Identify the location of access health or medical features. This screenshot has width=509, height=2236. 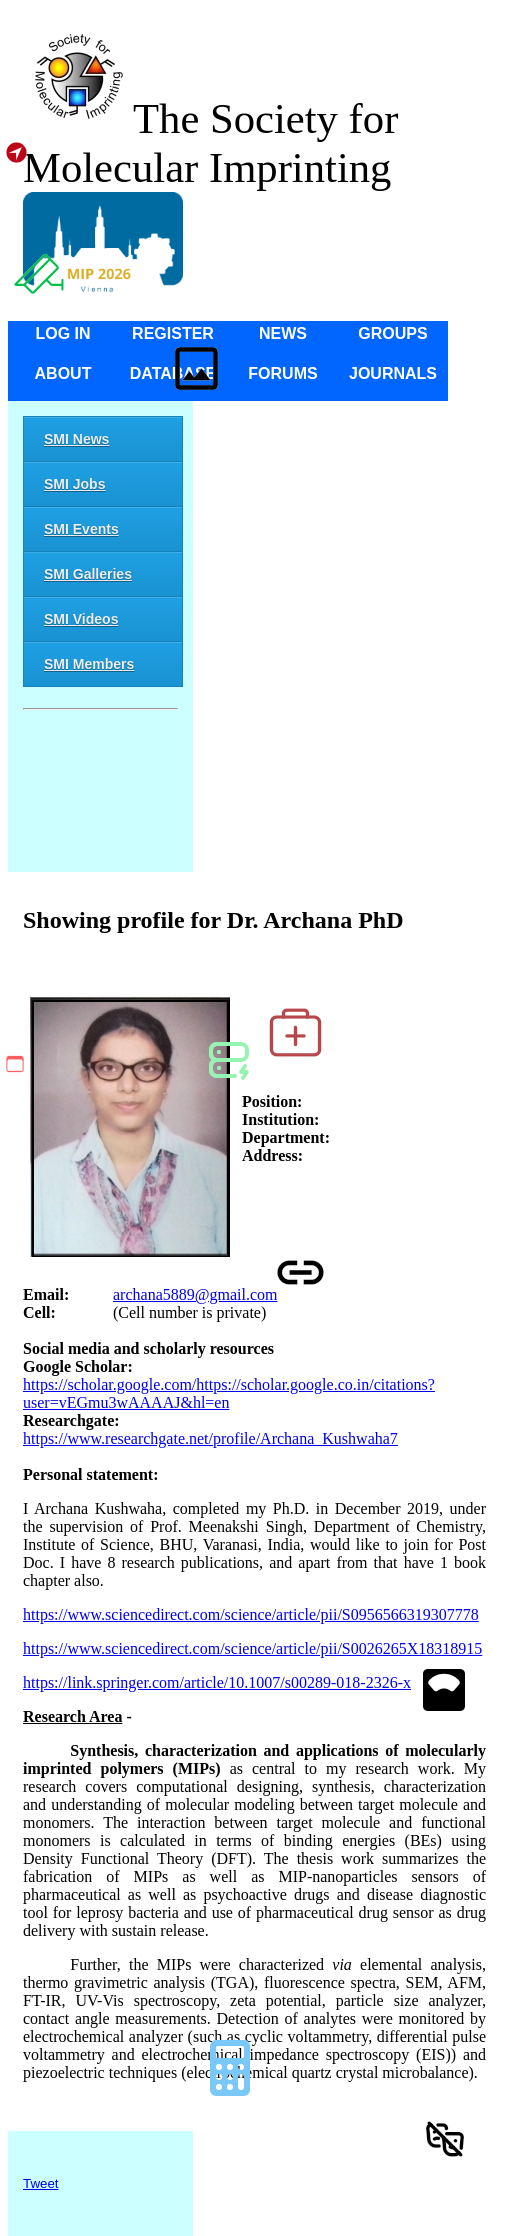
(295, 1032).